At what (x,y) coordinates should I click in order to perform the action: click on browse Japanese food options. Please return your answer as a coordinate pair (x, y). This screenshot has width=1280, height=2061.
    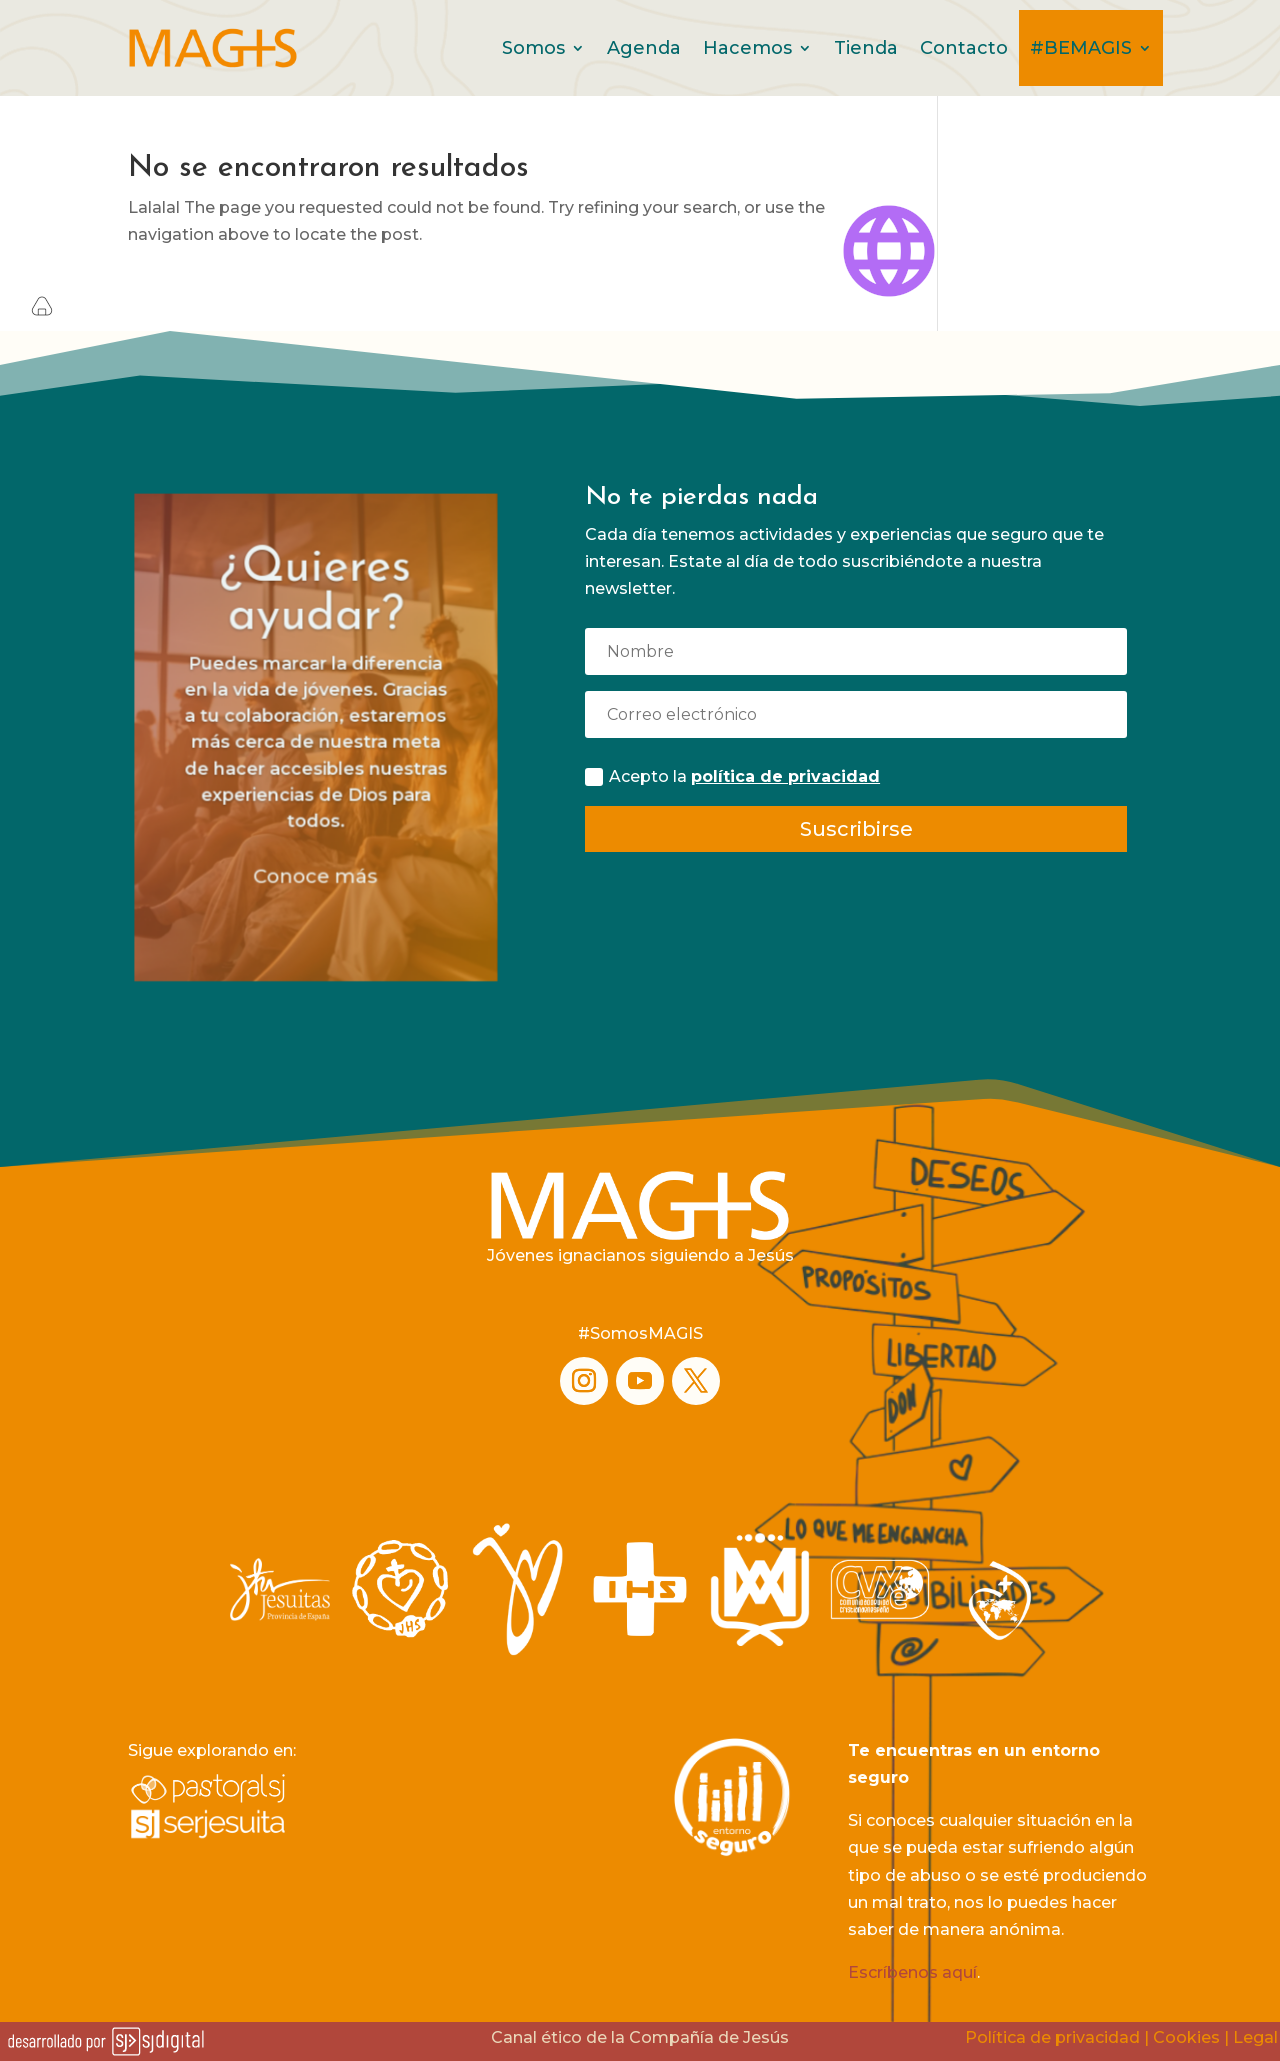
    Looking at the image, I should click on (42, 306).